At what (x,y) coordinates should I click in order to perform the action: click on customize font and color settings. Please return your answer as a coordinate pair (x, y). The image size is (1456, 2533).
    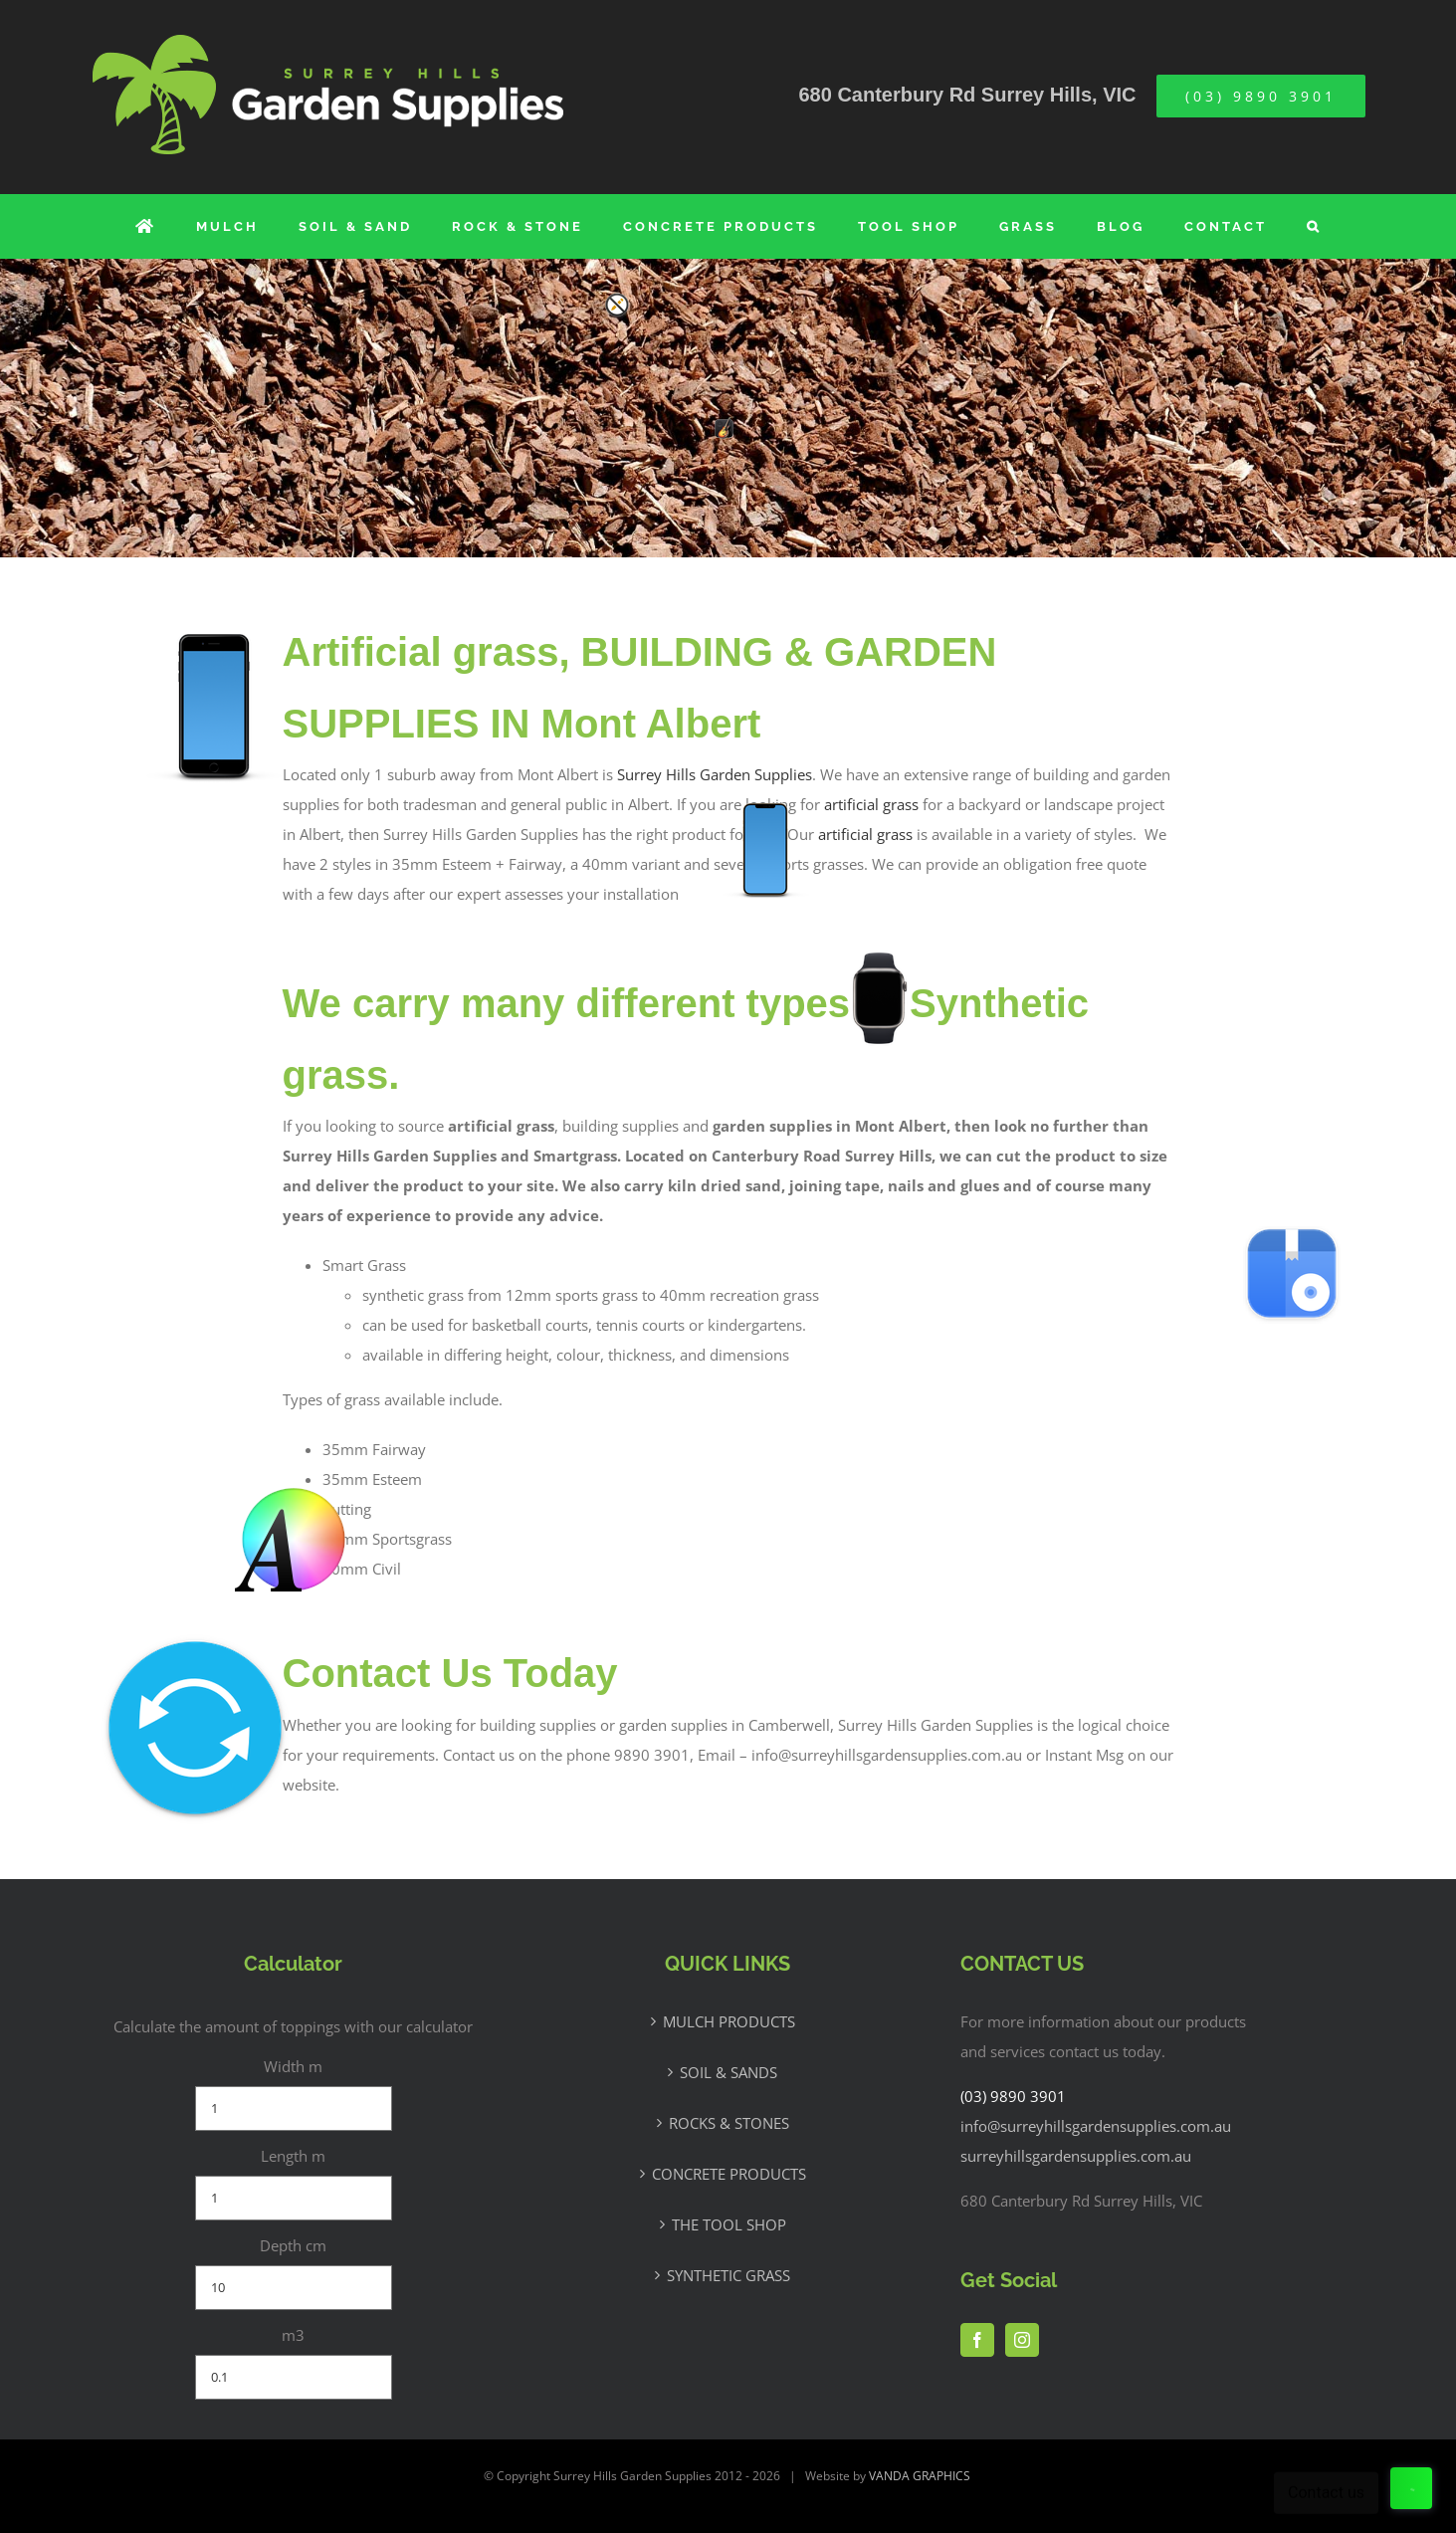
    Looking at the image, I should click on (290, 1532).